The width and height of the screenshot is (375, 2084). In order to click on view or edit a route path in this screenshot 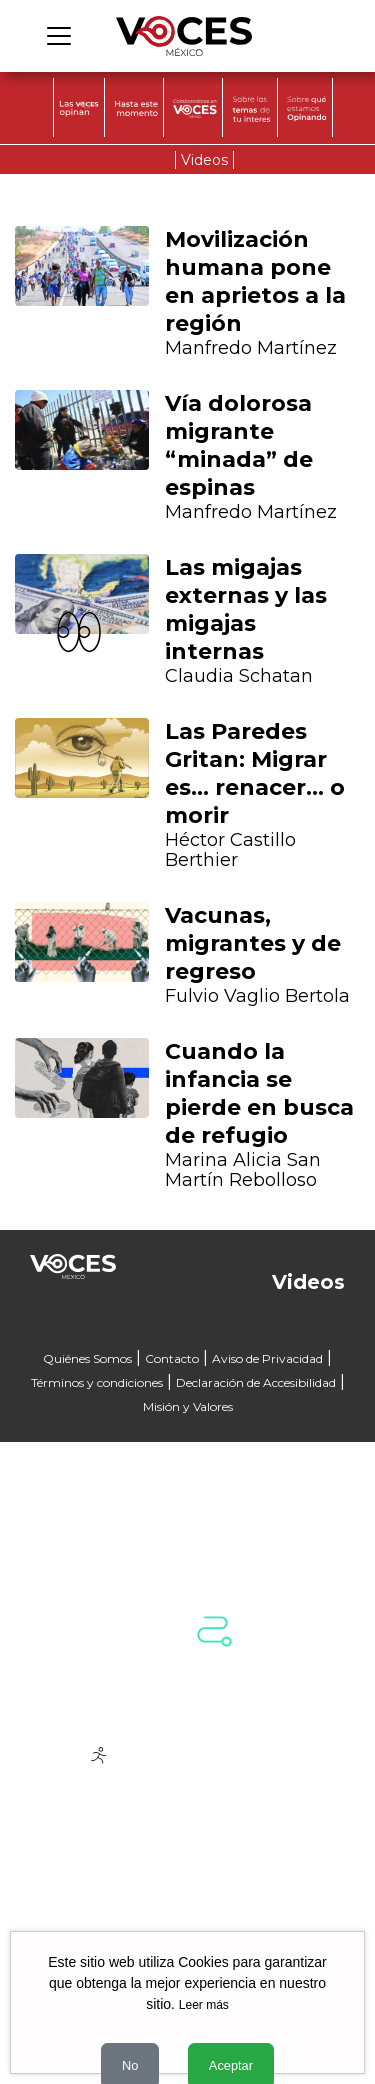, I will do `click(214, 1629)`.